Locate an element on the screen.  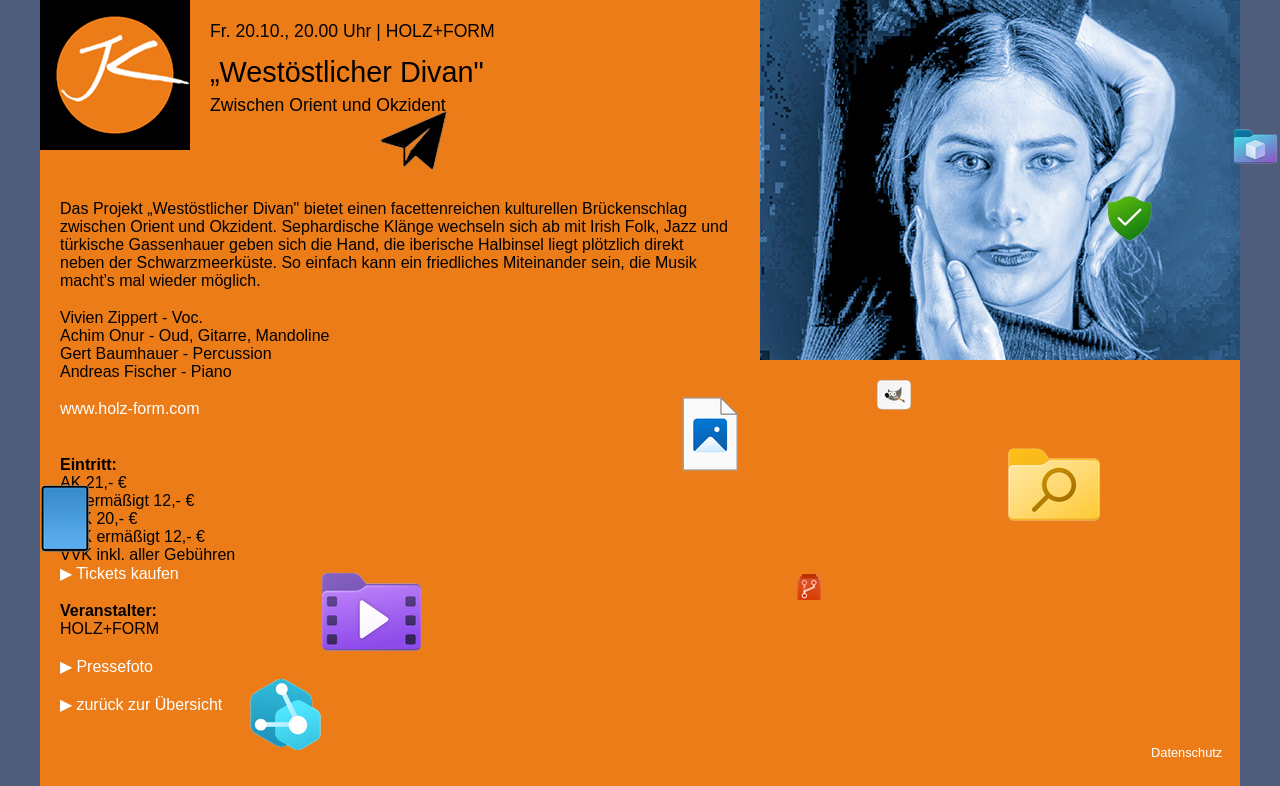
open the twins app for managing paired or linked items is located at coordinates (285, 714).